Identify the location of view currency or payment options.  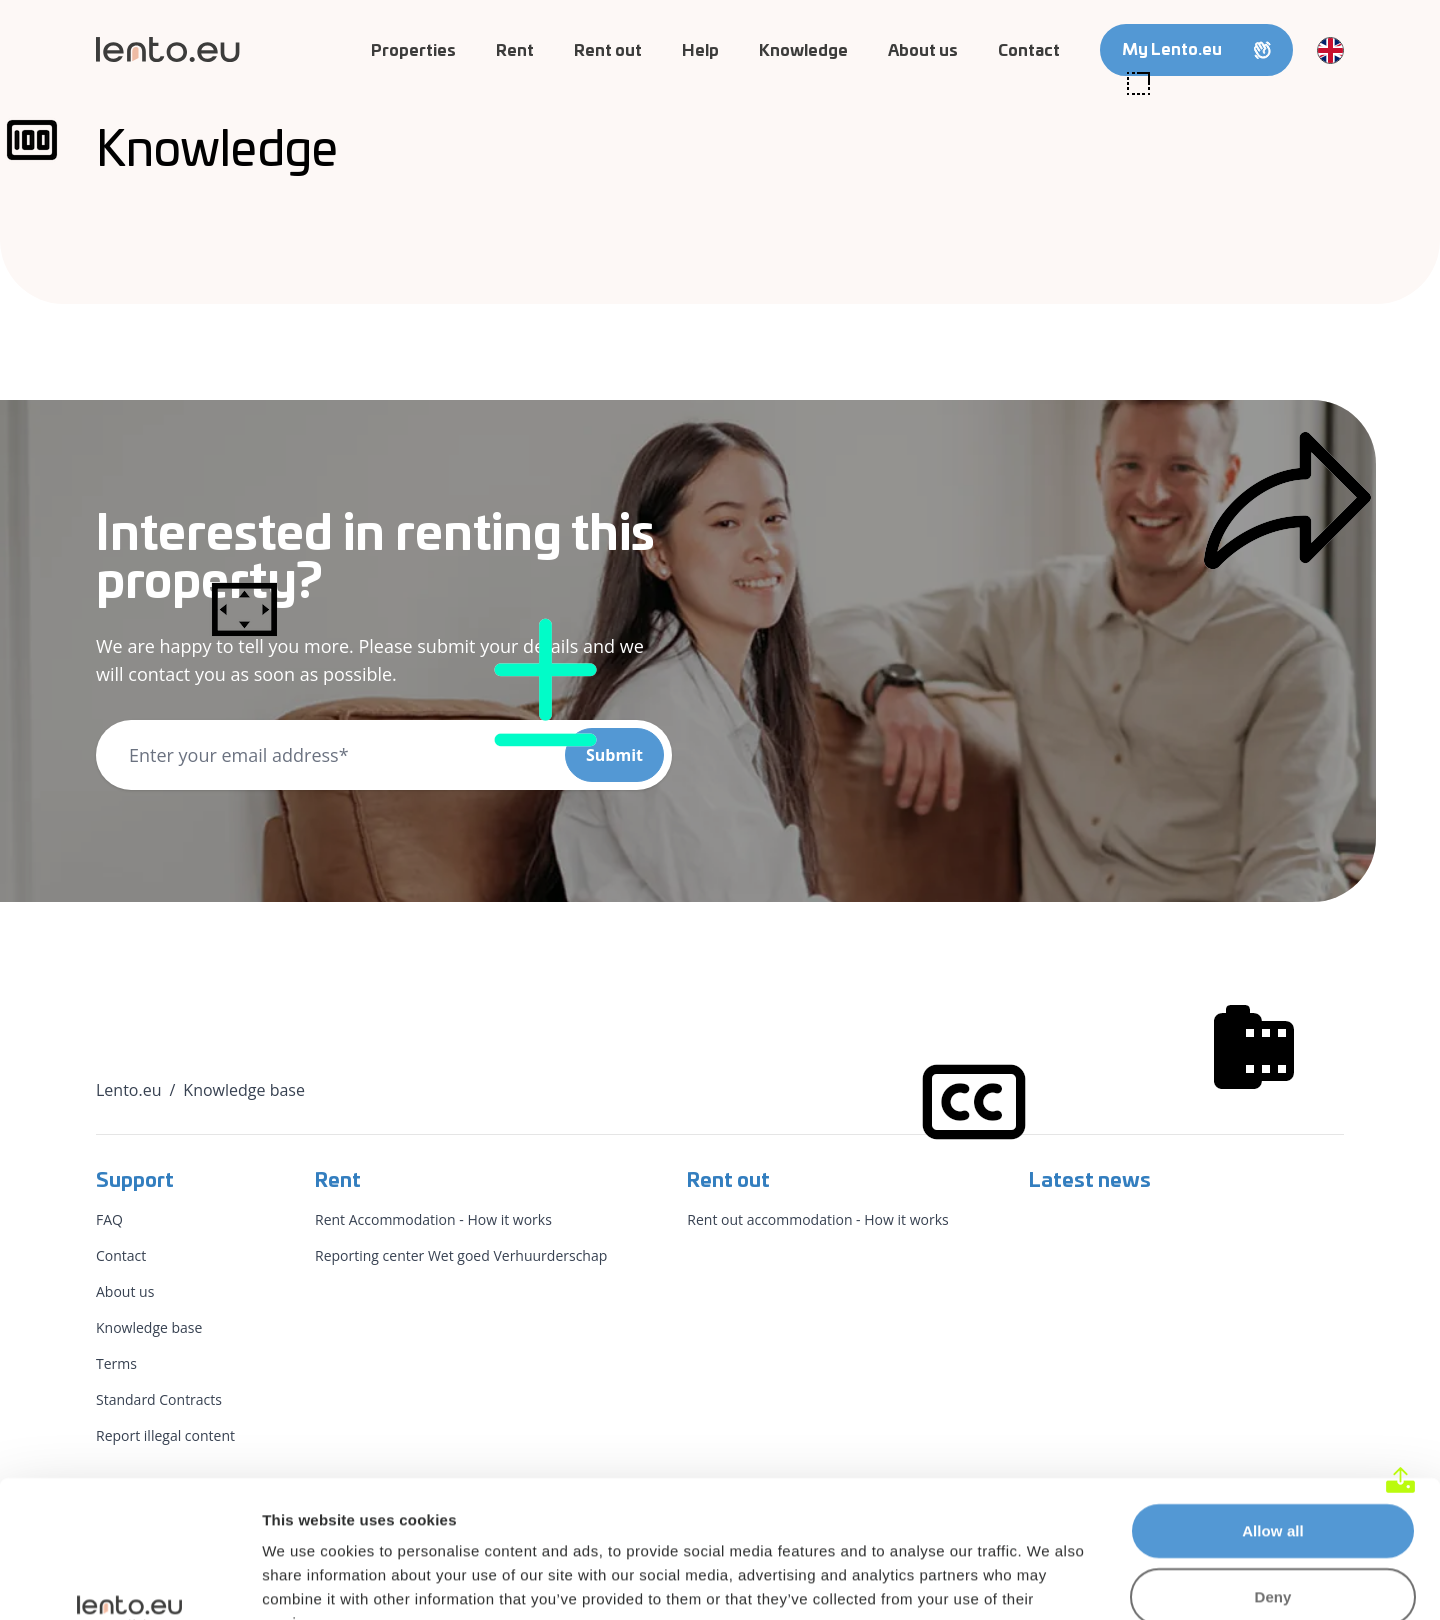
(32, 140).